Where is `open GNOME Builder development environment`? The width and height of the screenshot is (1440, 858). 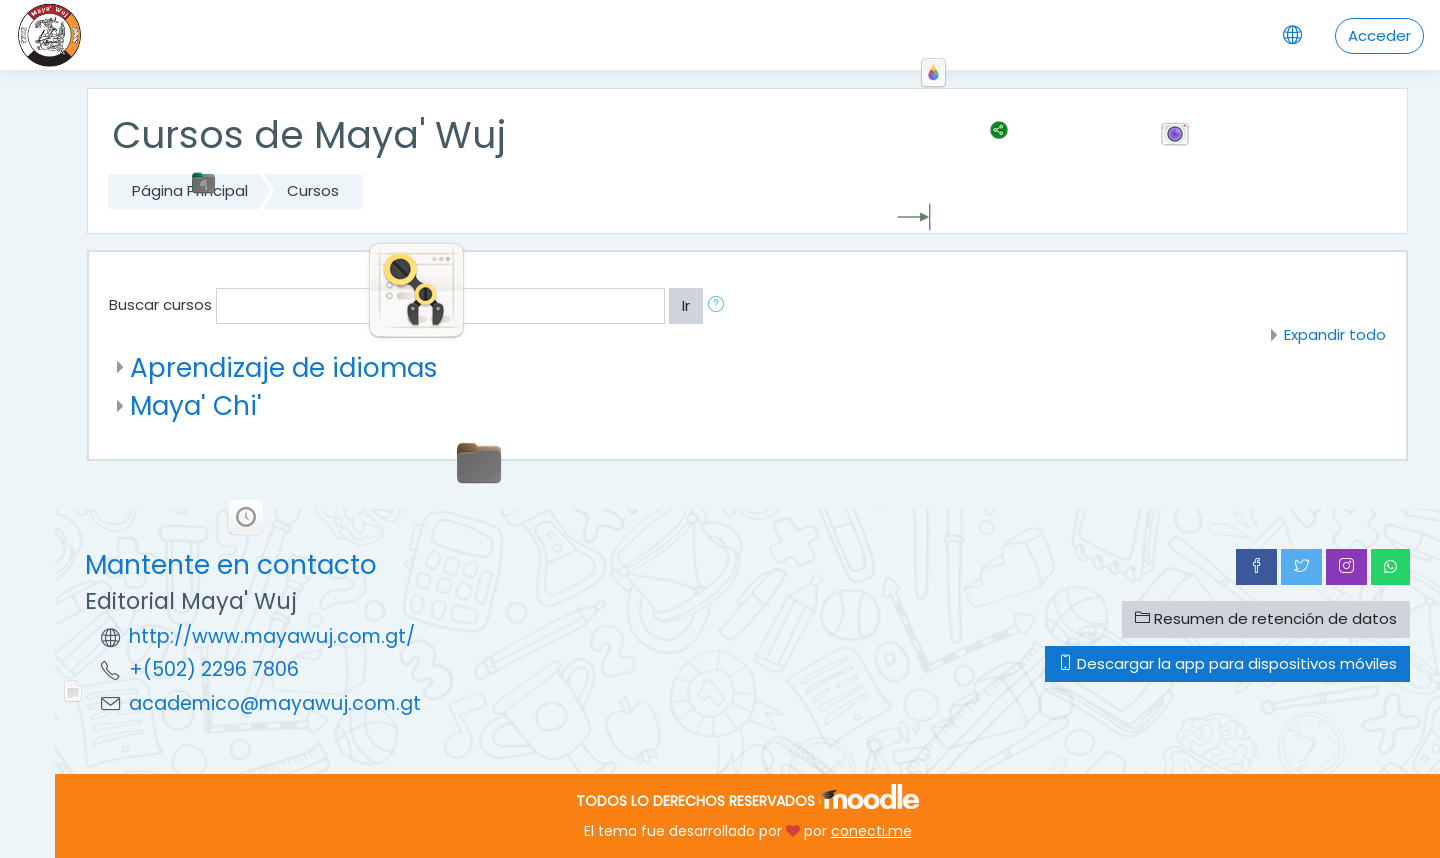
open GNOME Builder development environment is located at coordinates (416, 290).